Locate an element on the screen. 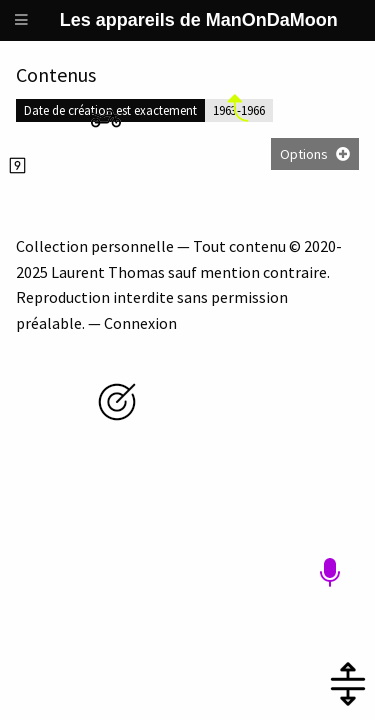 The width and height of the screenshot is (375, 720). split view vertically is located at coordinates (348, 684).